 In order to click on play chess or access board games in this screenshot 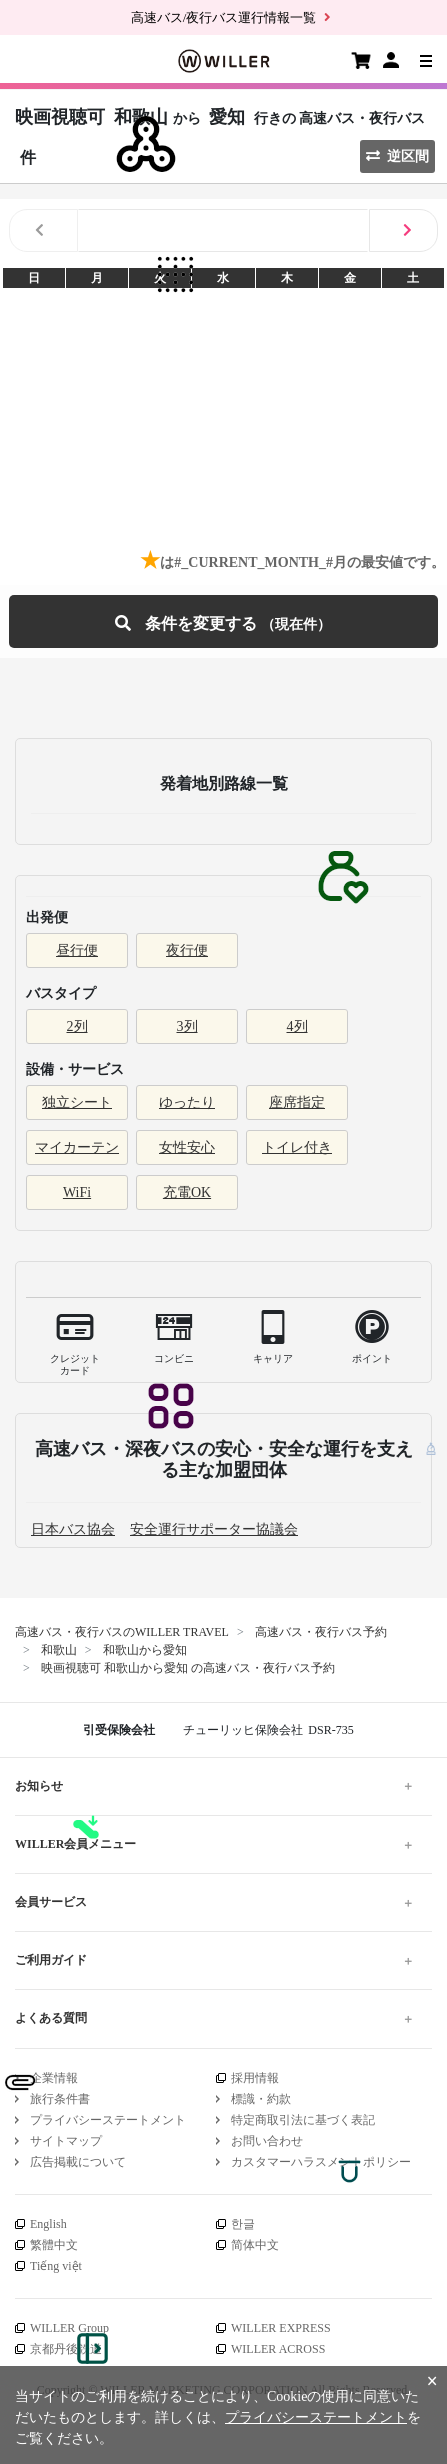, I will do `click(431, 1449)`.